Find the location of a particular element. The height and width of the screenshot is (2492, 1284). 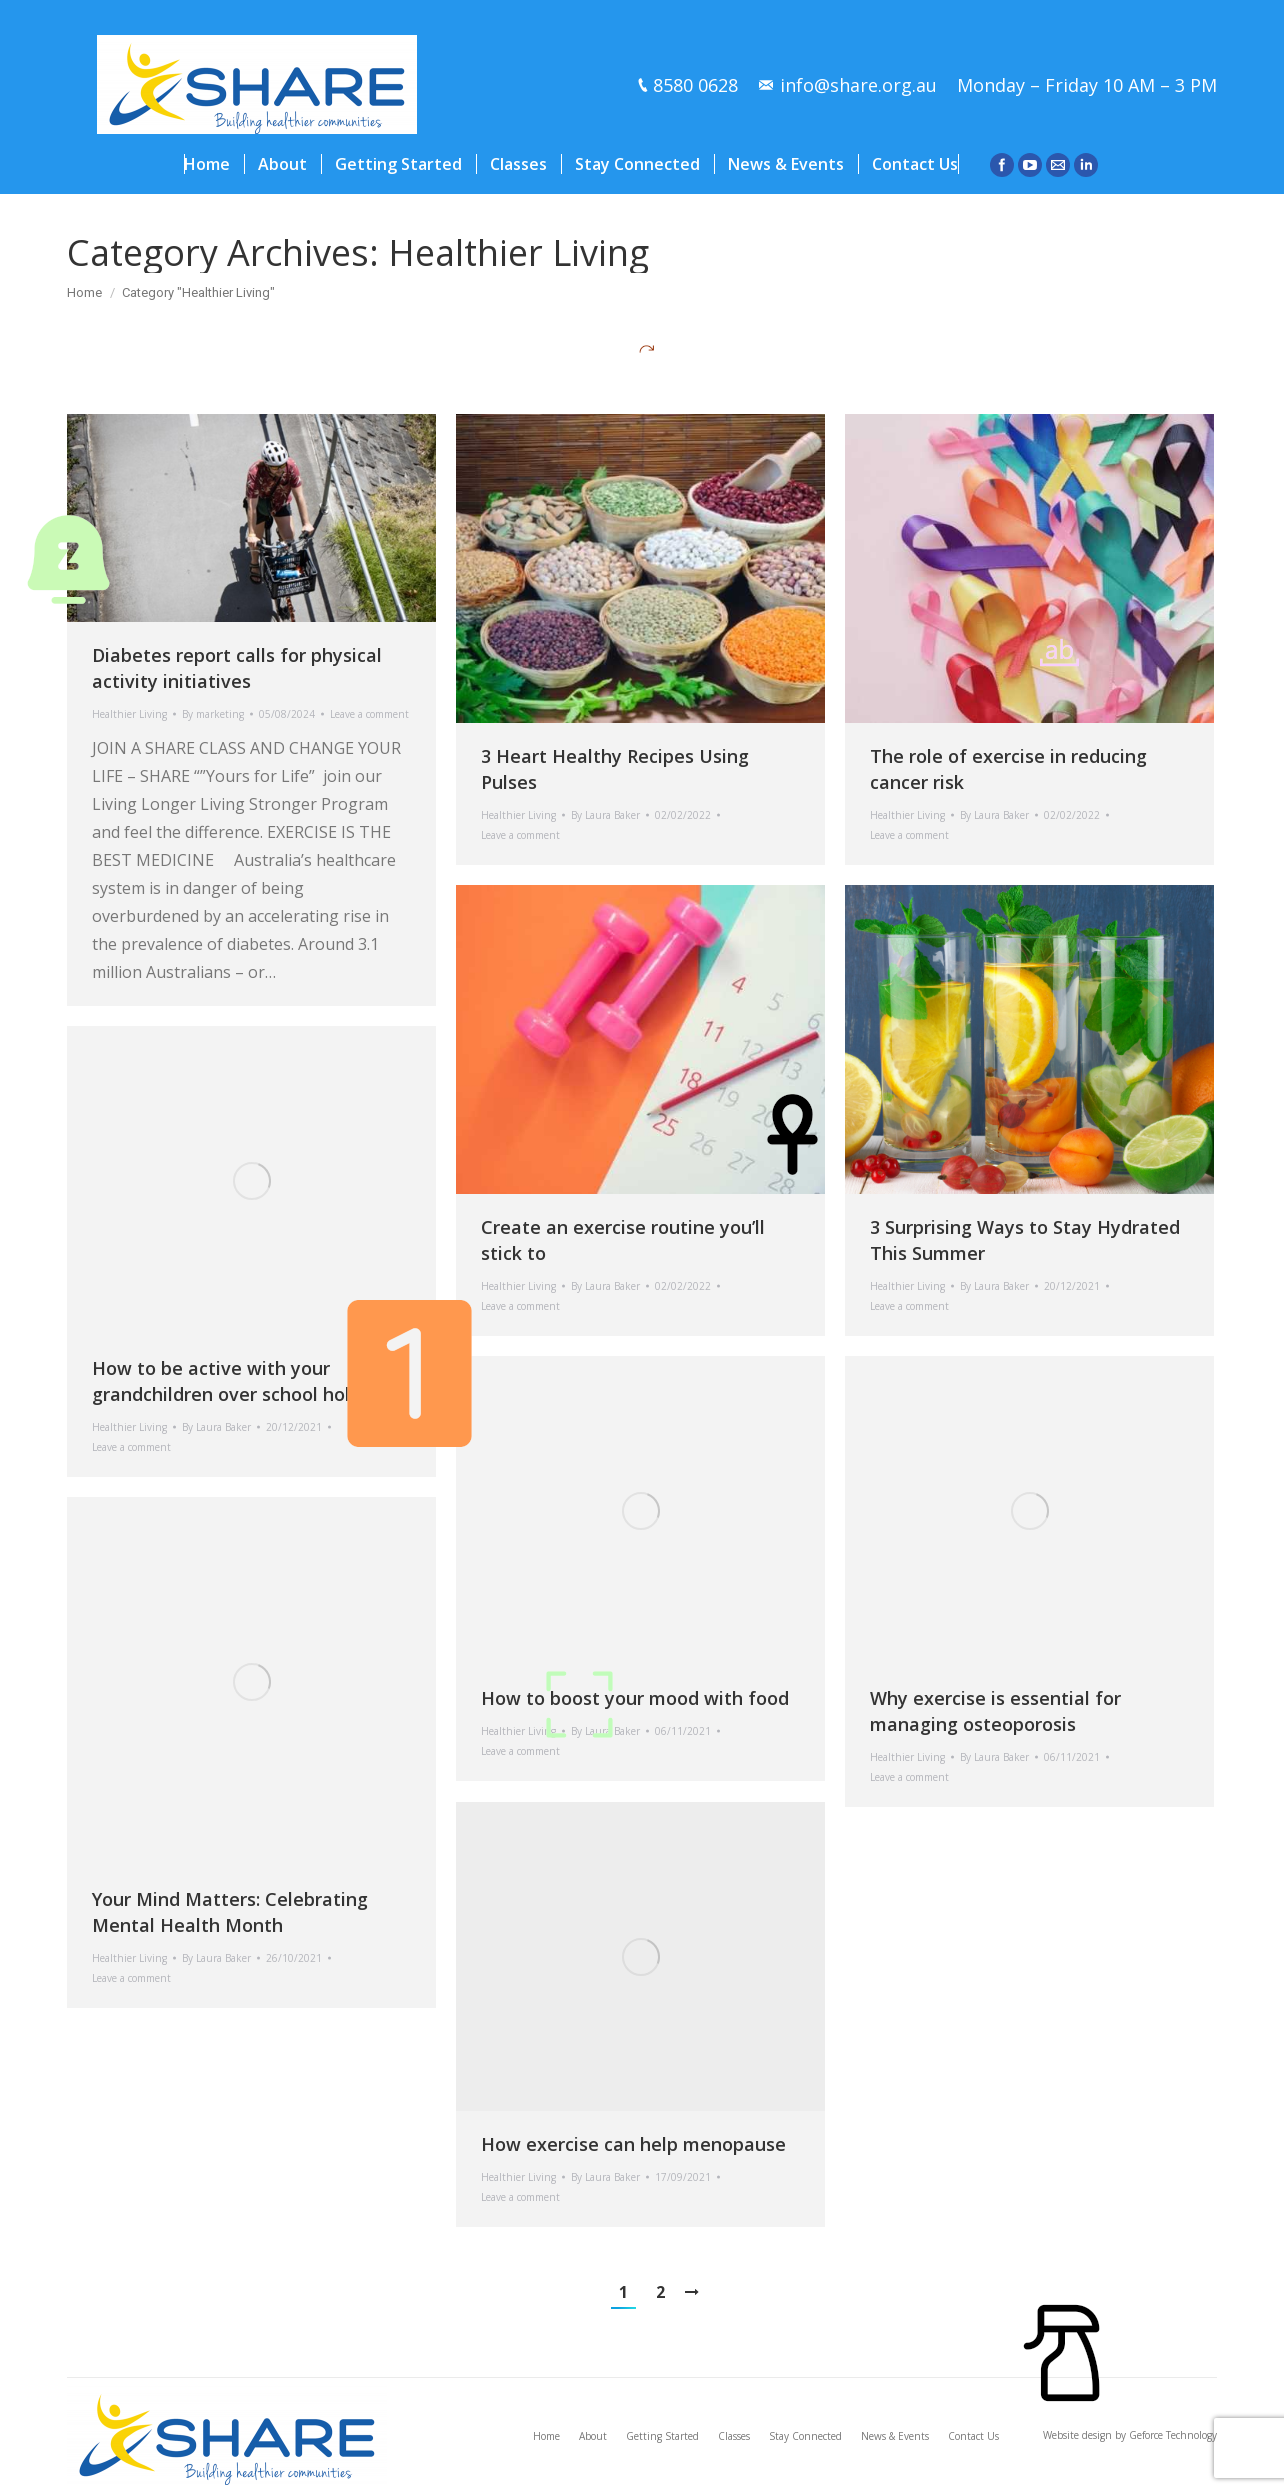

expand to fullscreen mode is located at coordinates (579, 1704).